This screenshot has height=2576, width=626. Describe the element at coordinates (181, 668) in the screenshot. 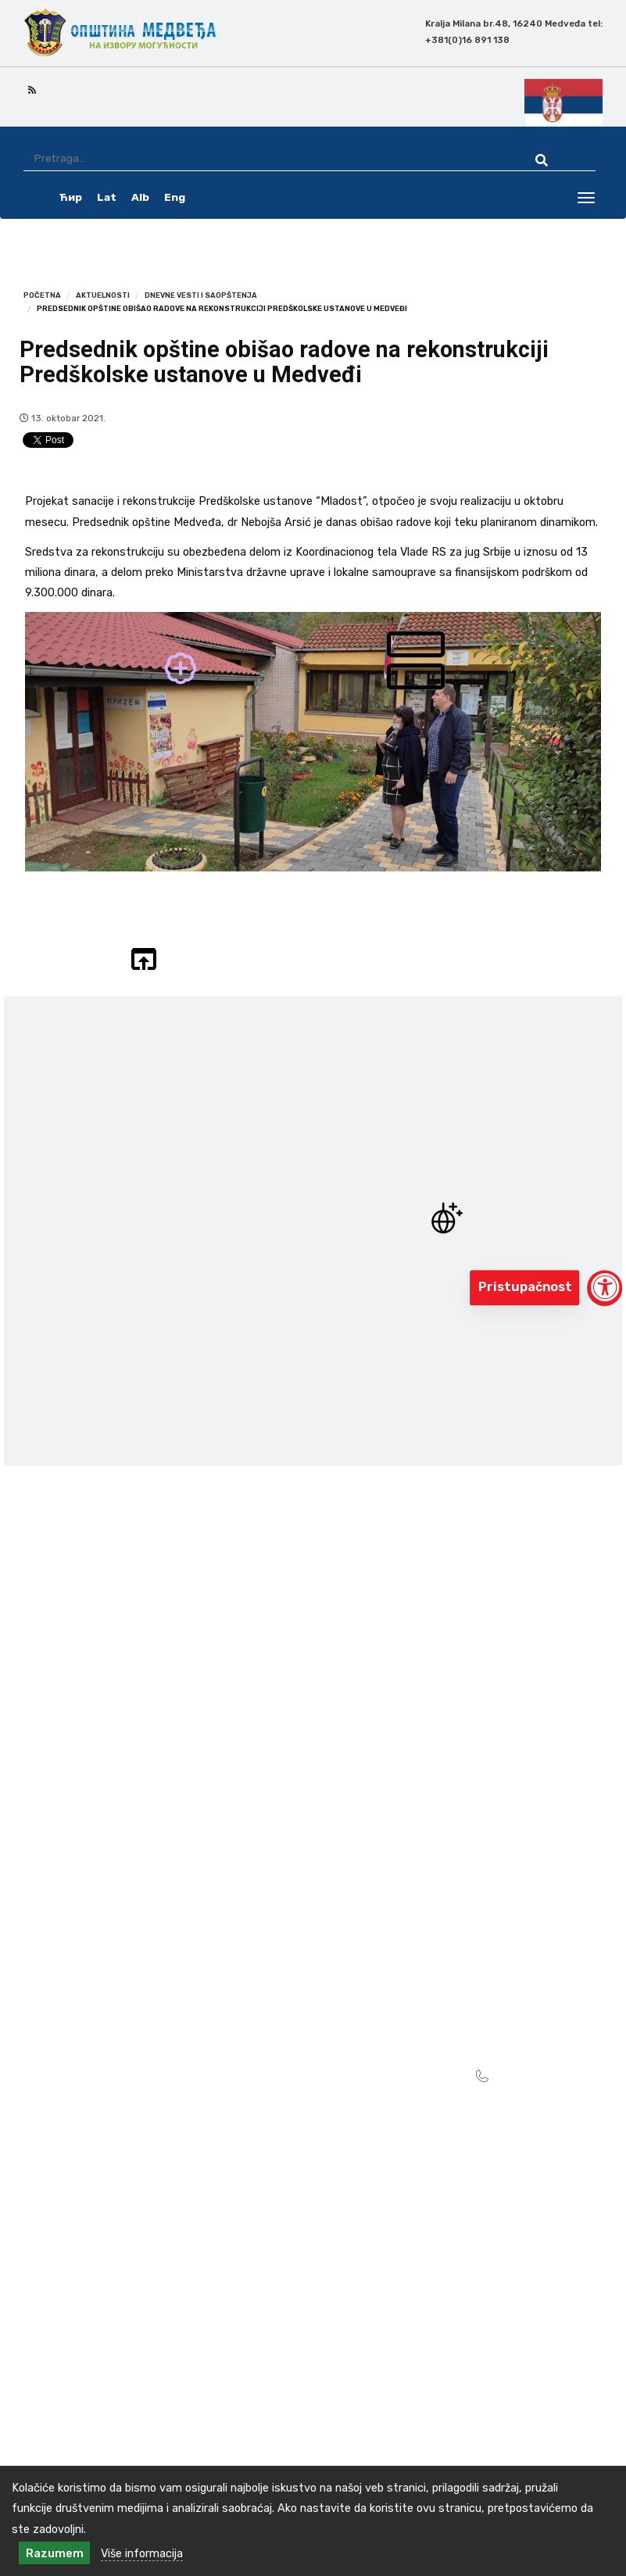

I see `add a new badge or achievement` at that location.